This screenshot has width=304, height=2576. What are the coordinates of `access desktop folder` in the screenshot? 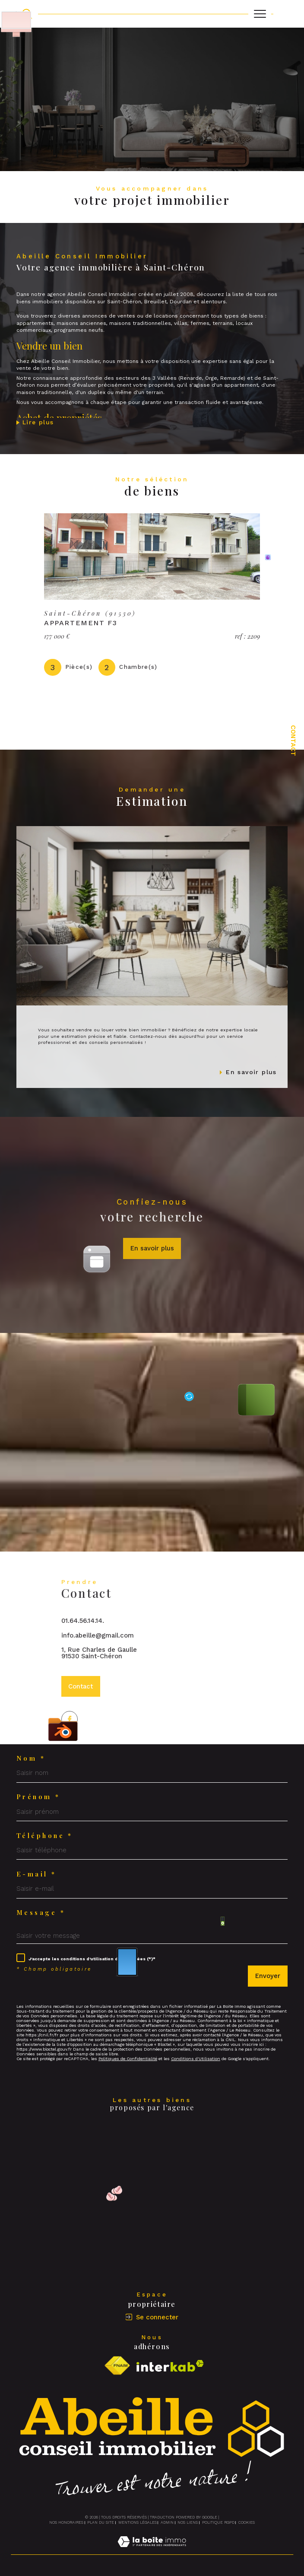 It's located at (256, 1398).